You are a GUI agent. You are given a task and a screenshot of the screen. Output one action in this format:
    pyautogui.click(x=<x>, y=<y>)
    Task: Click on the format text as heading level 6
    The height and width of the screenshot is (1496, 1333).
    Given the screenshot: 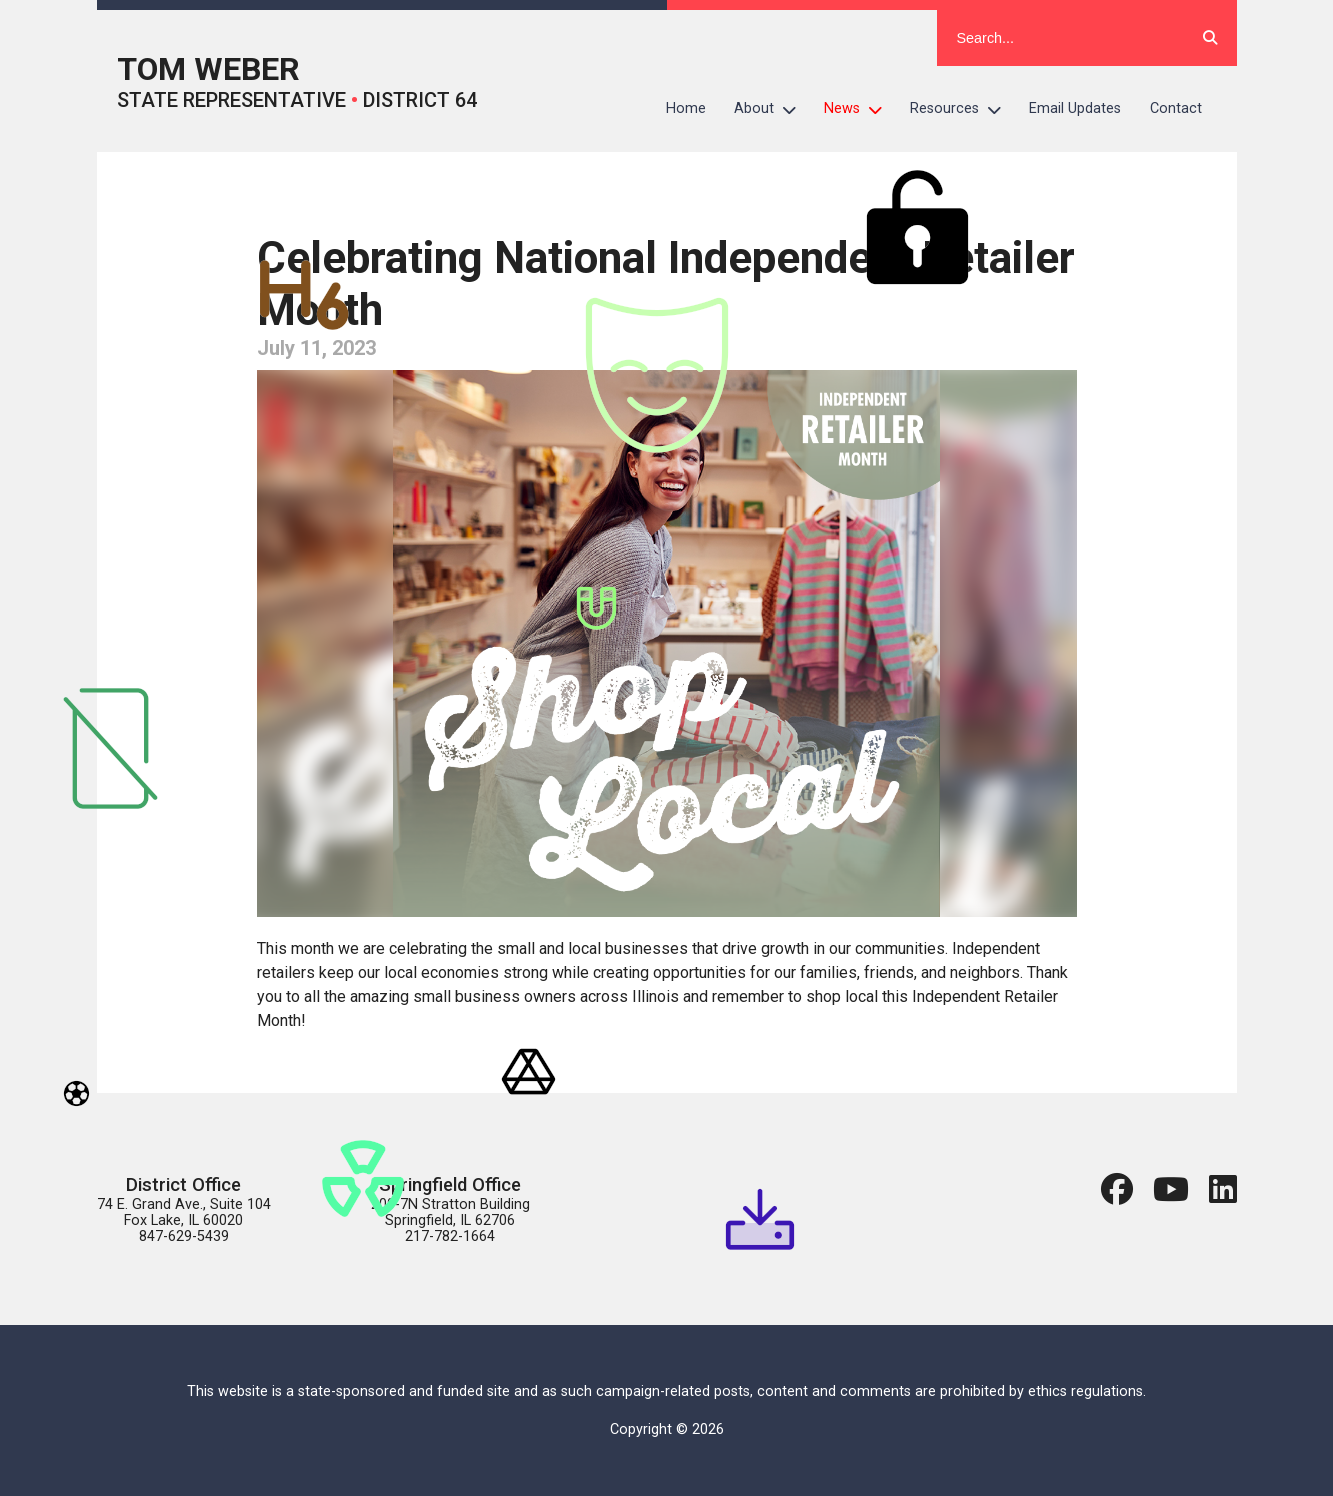 What is the action you would take?
    pyautogui.click(x=299, y=293)
    